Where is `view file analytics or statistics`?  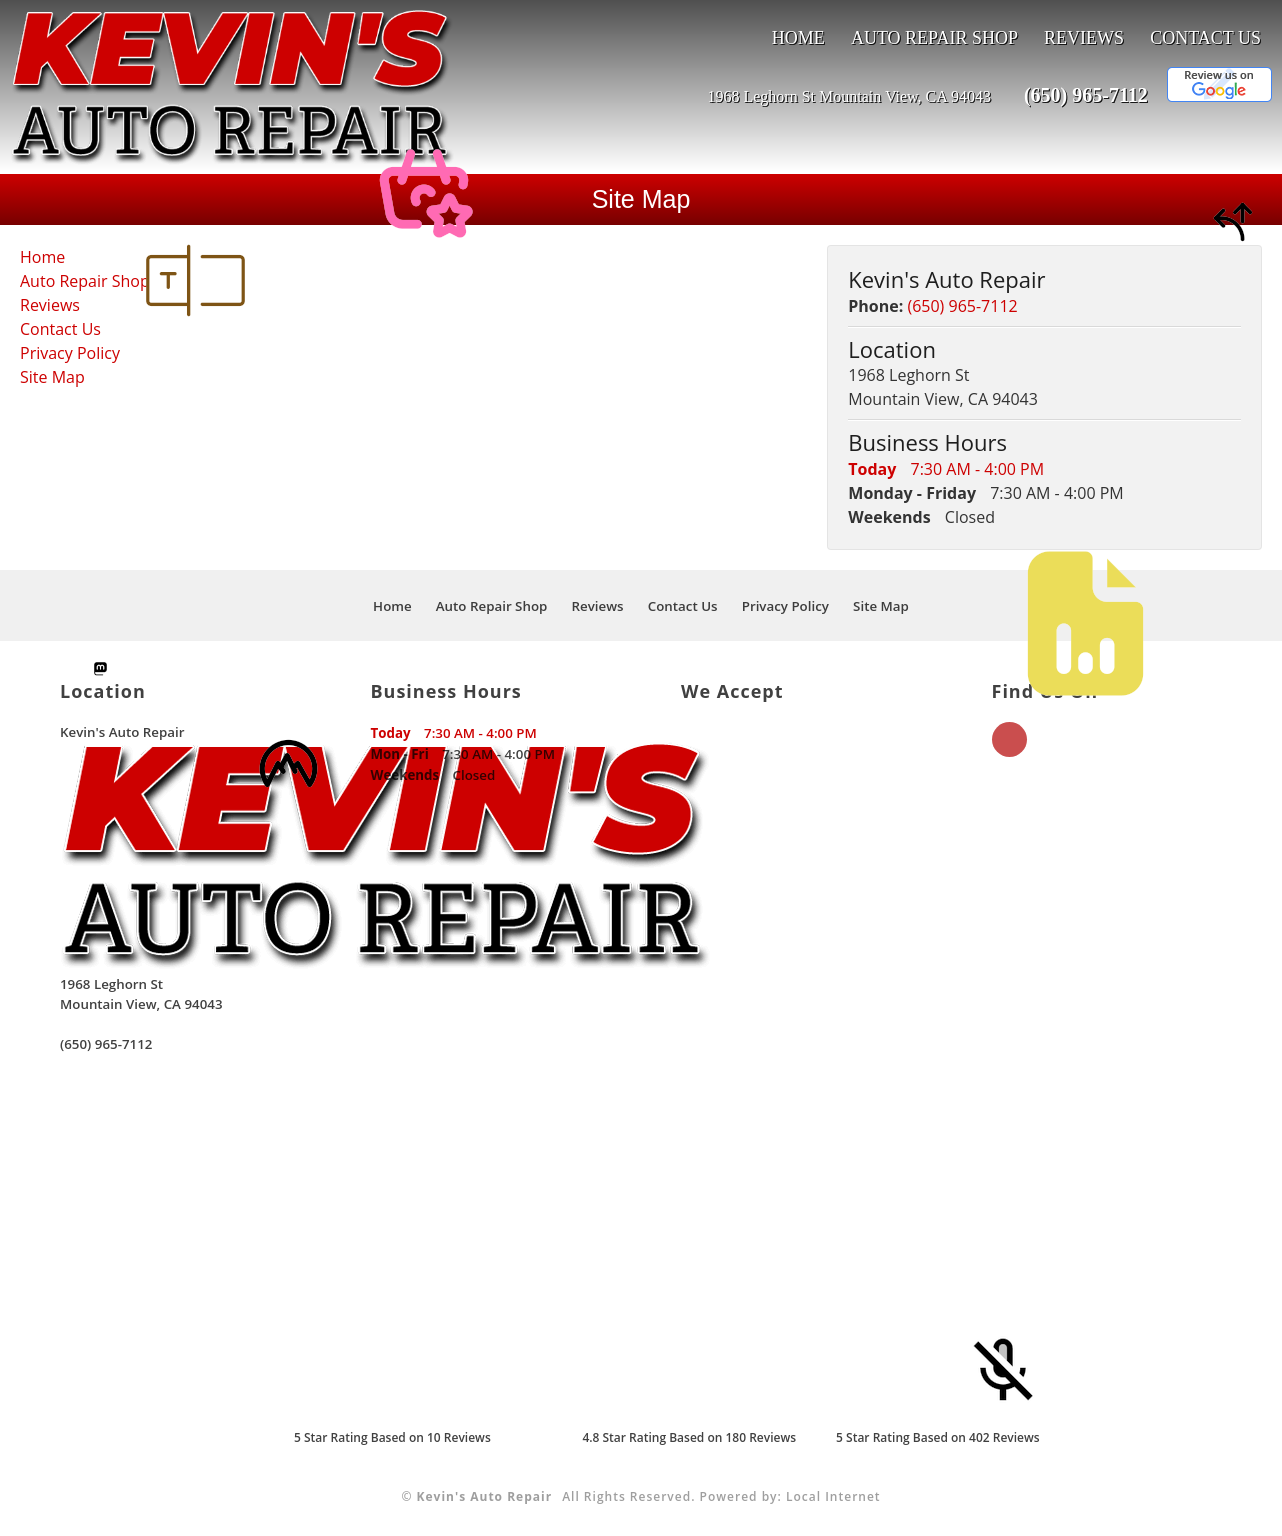 view file analytics or statistics is located at coordinates (1085, 623).